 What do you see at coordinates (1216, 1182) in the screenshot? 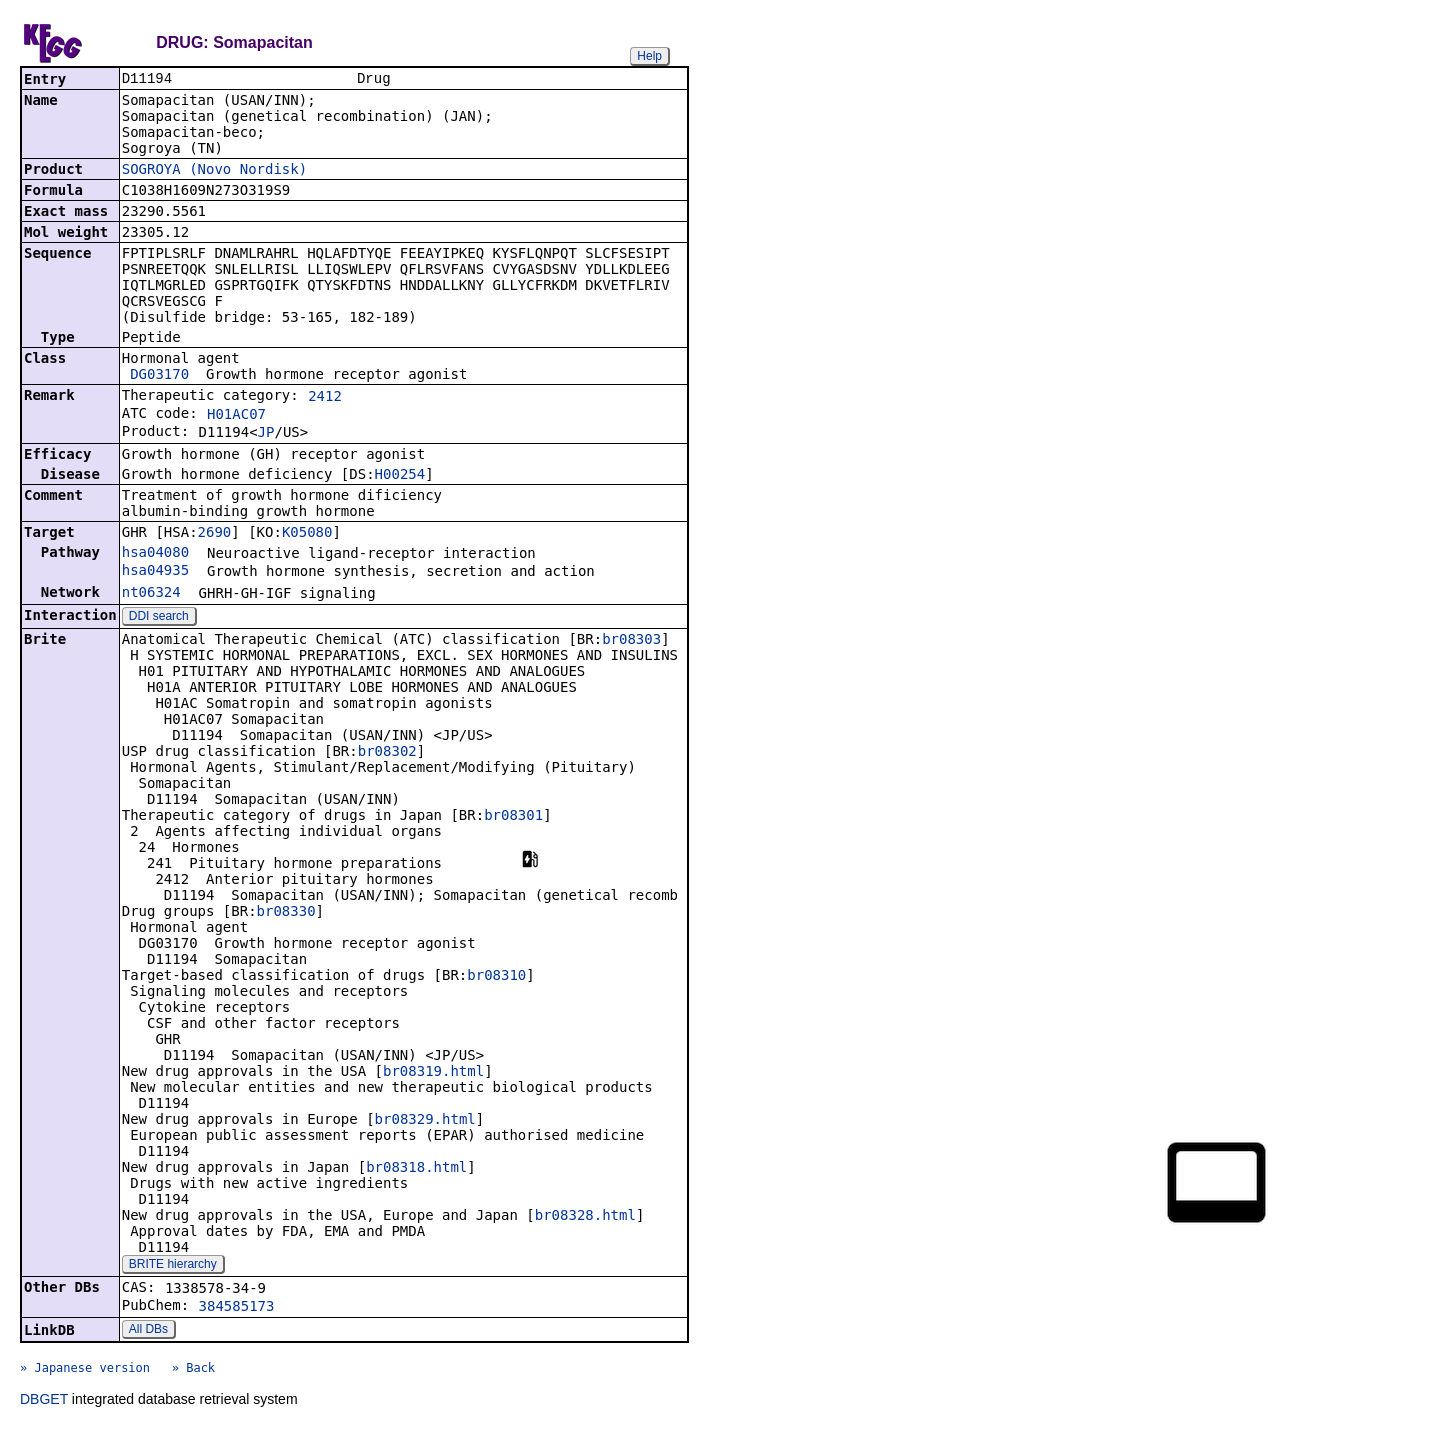
I see `video player with subtitle or caption bar` at bounding box center [1216, 1182].